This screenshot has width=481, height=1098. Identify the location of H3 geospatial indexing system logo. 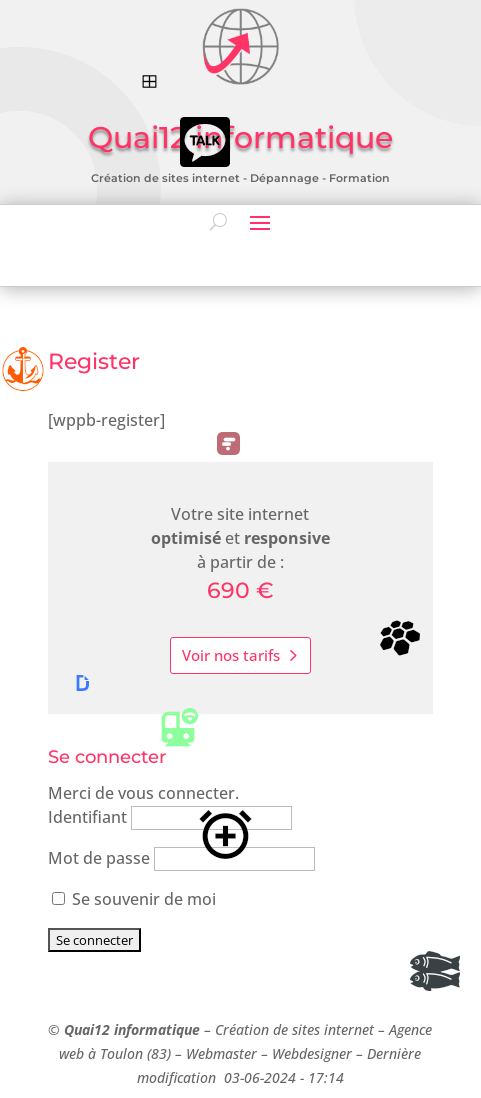
(400, 638).